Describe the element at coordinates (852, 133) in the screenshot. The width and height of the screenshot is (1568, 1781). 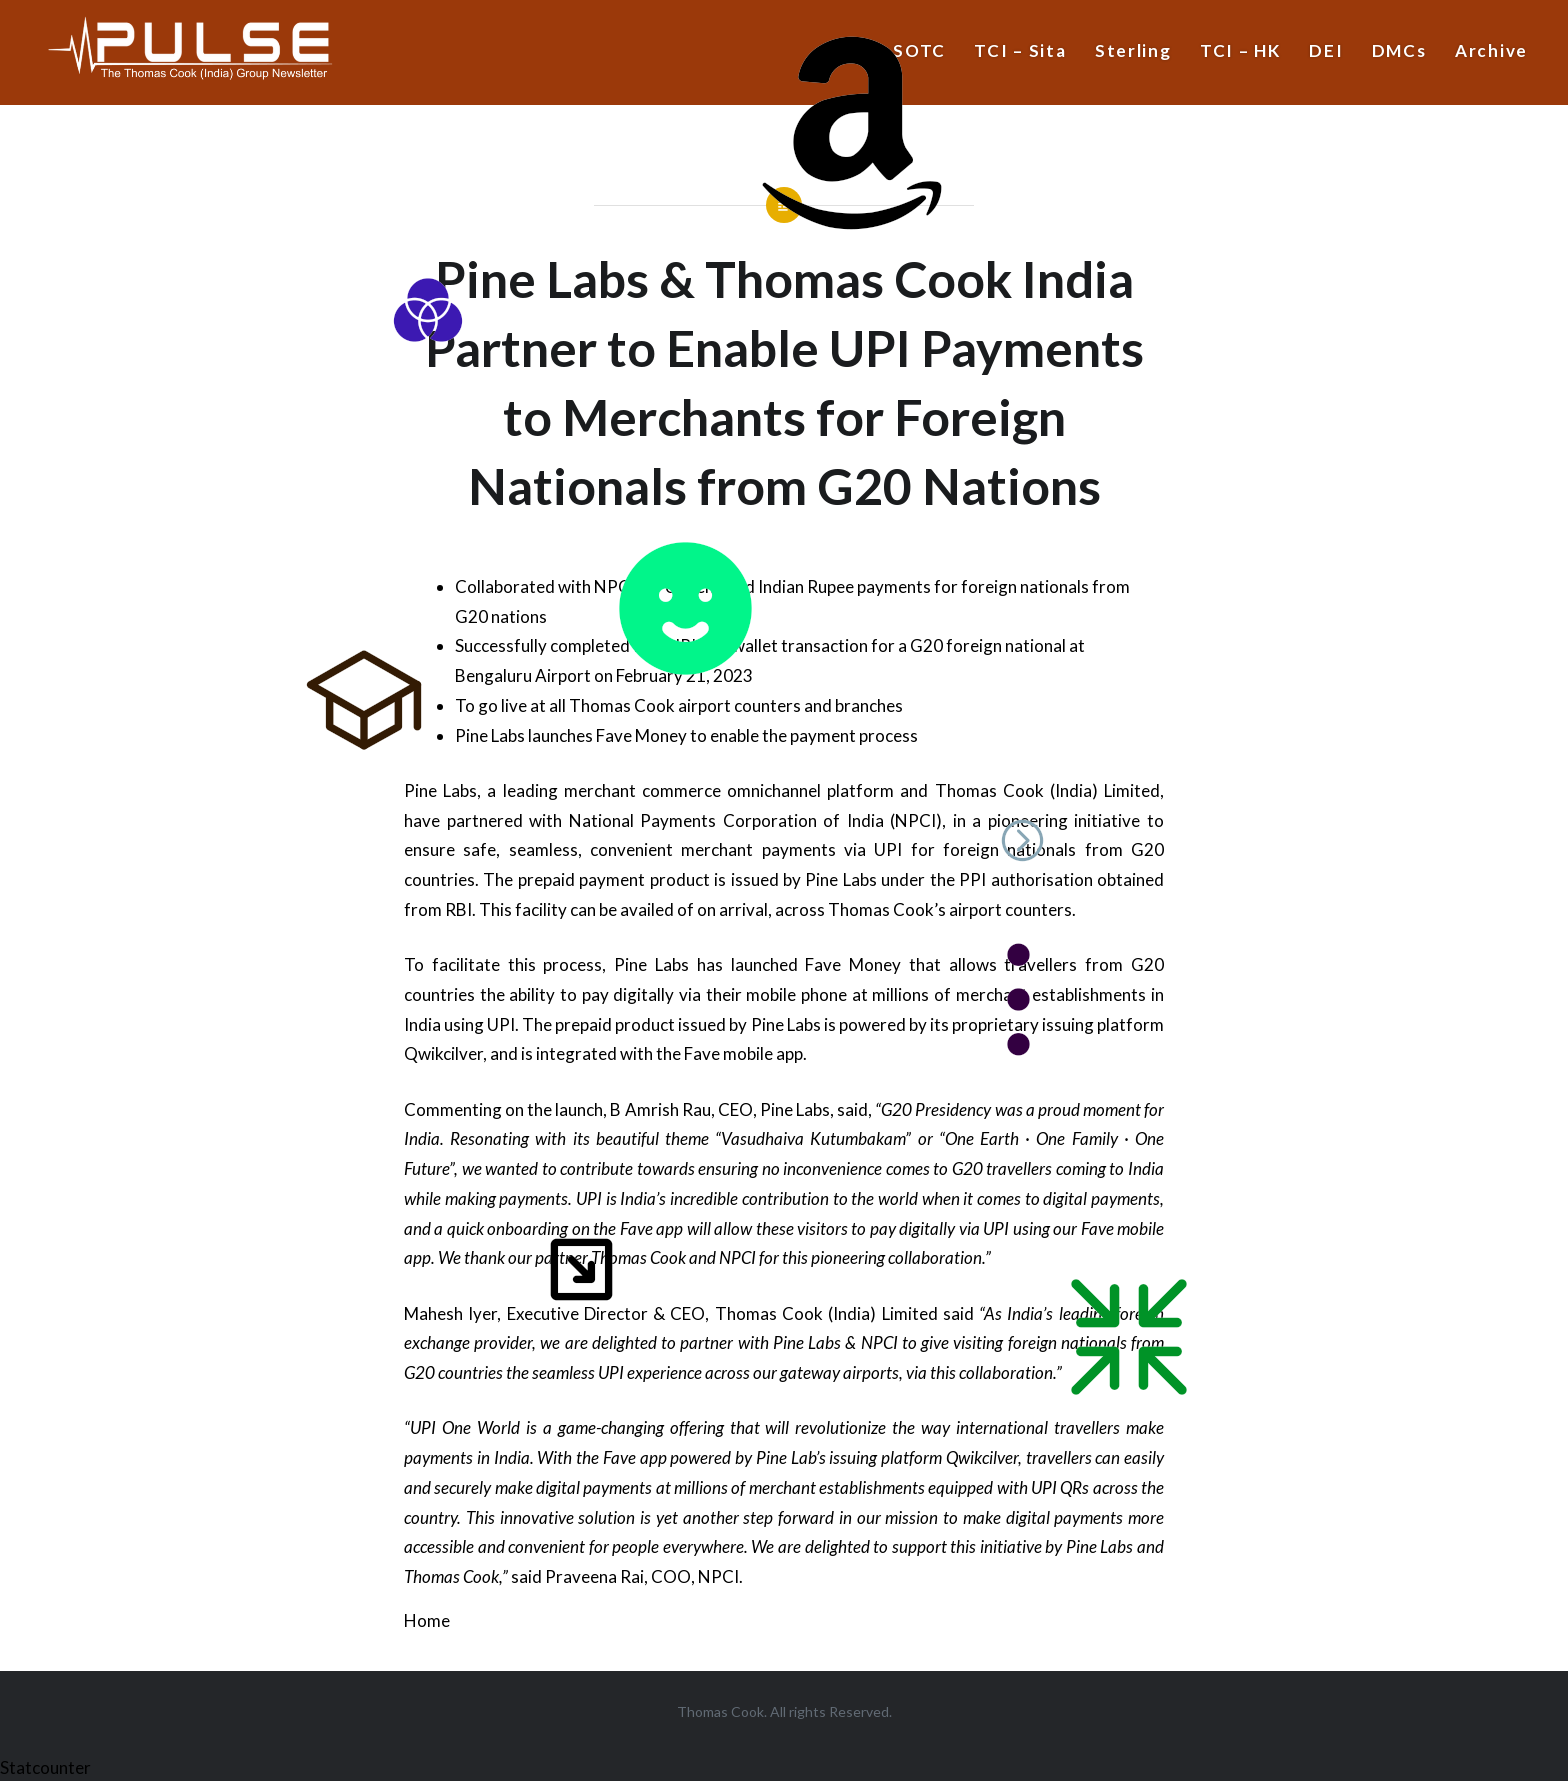
I see `open the Amazon app or website` at that location.